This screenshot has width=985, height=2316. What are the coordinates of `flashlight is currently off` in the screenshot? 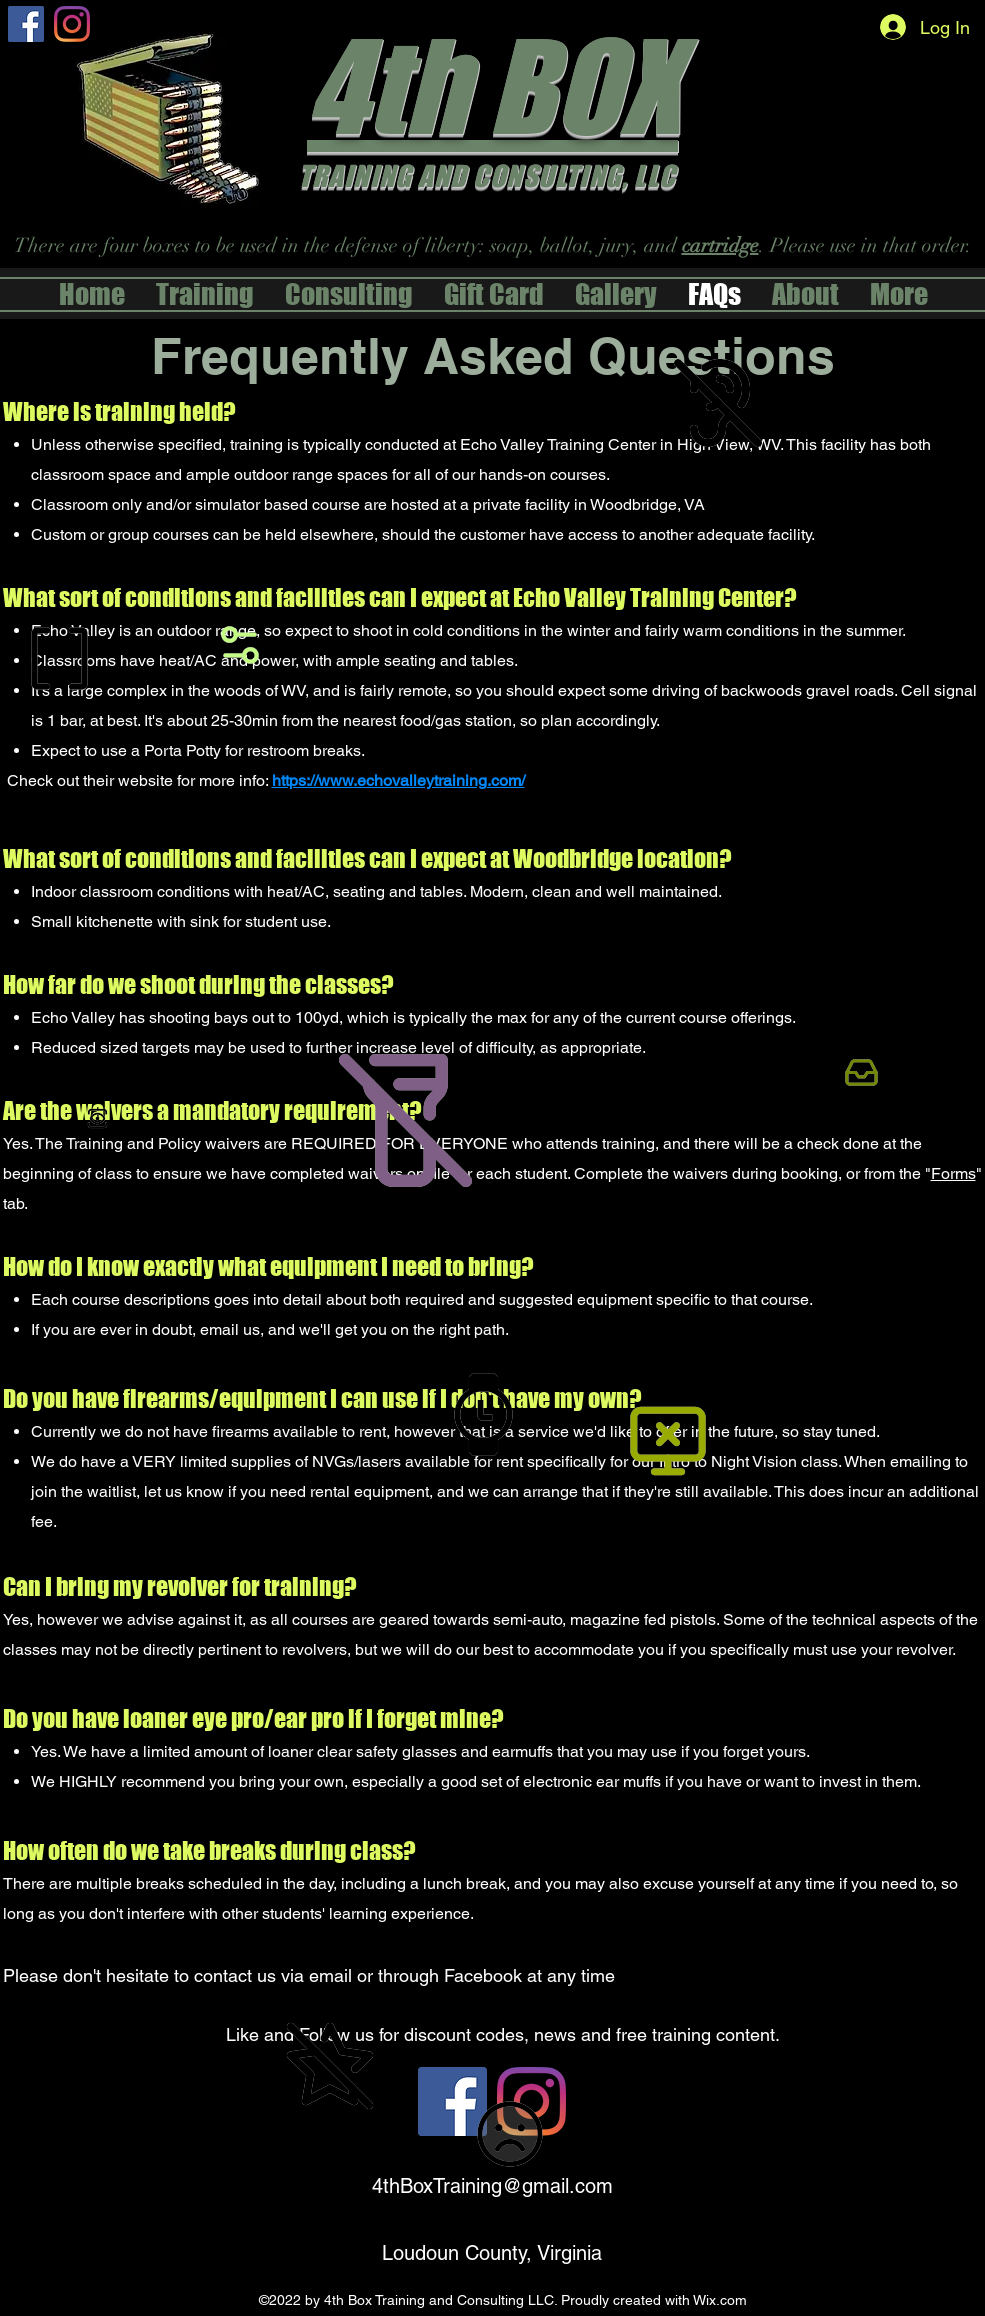 It's located at (405, 1120).